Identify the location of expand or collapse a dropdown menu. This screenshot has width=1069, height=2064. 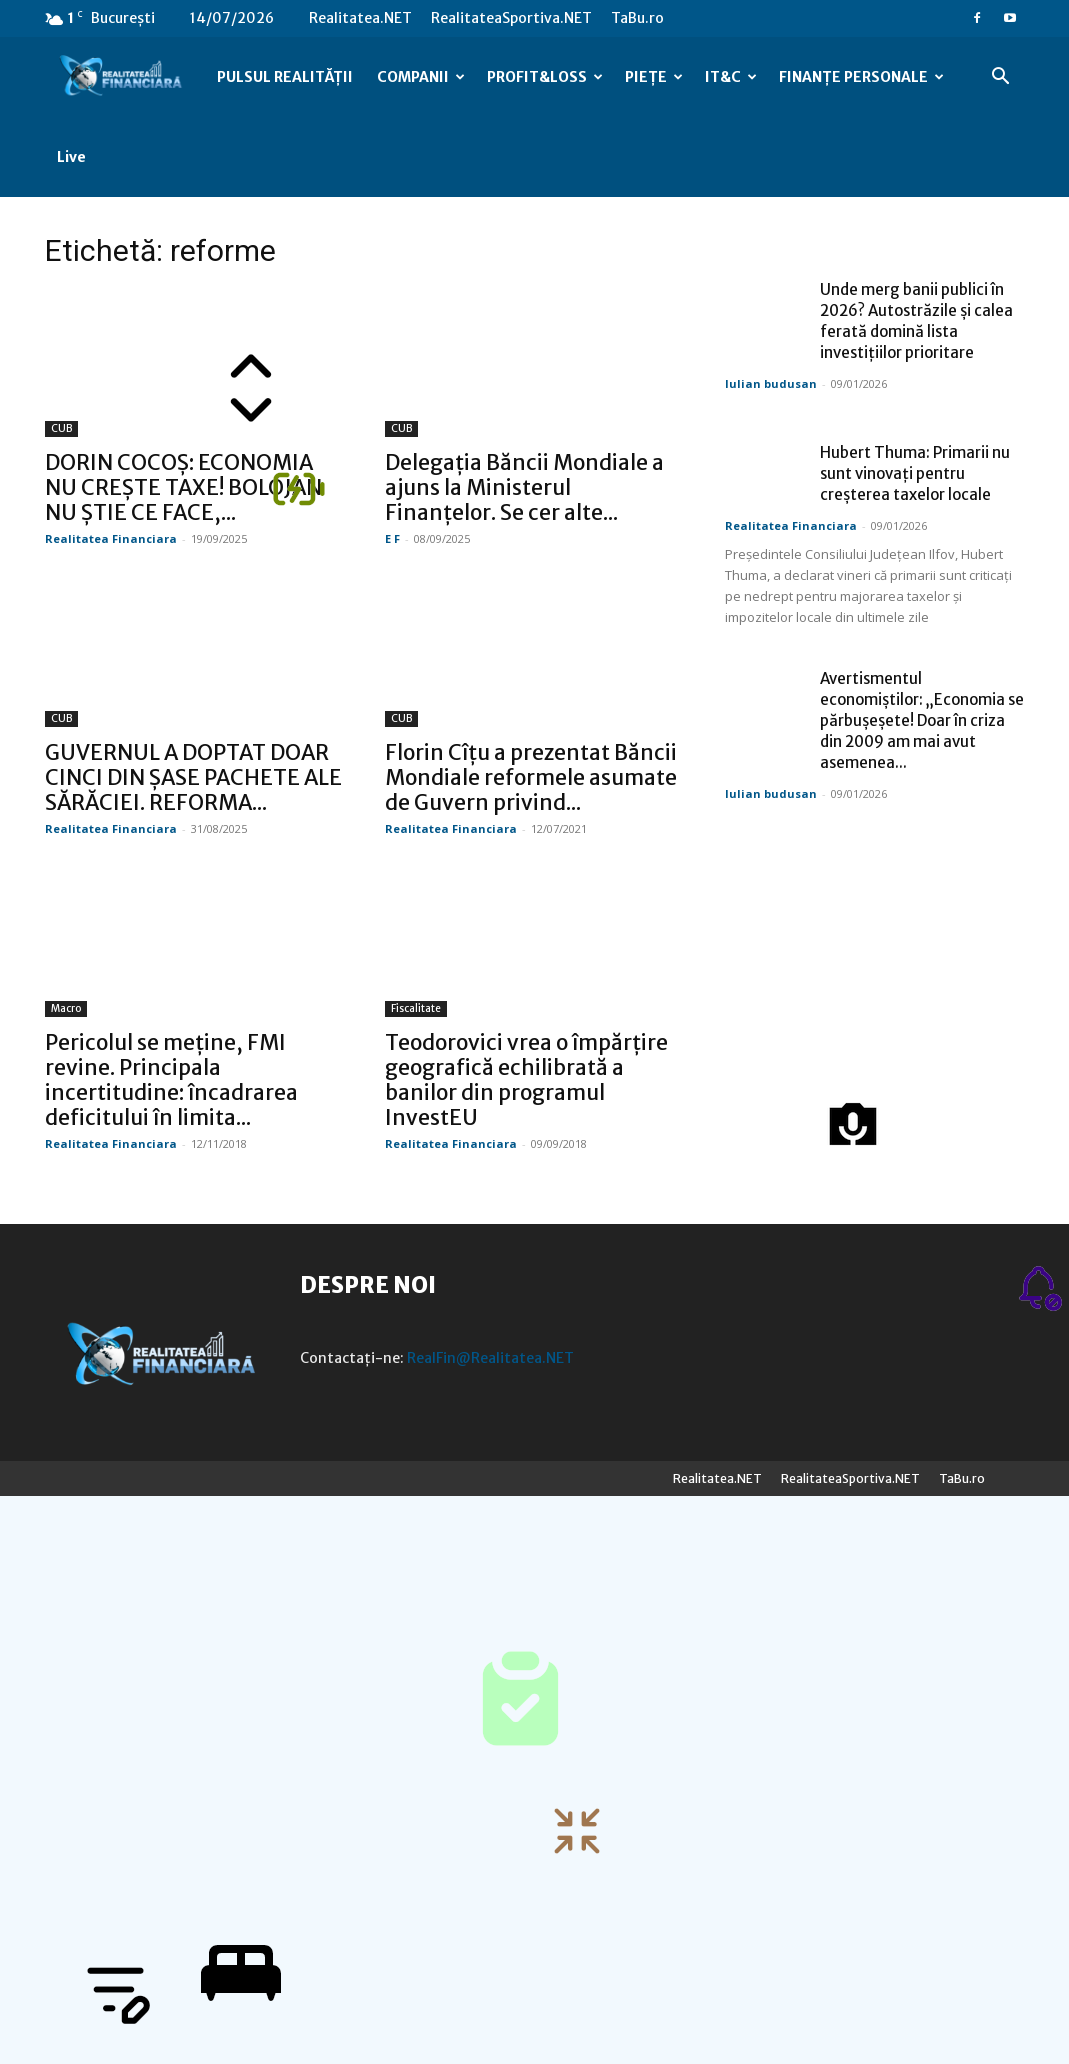
(251, 388).